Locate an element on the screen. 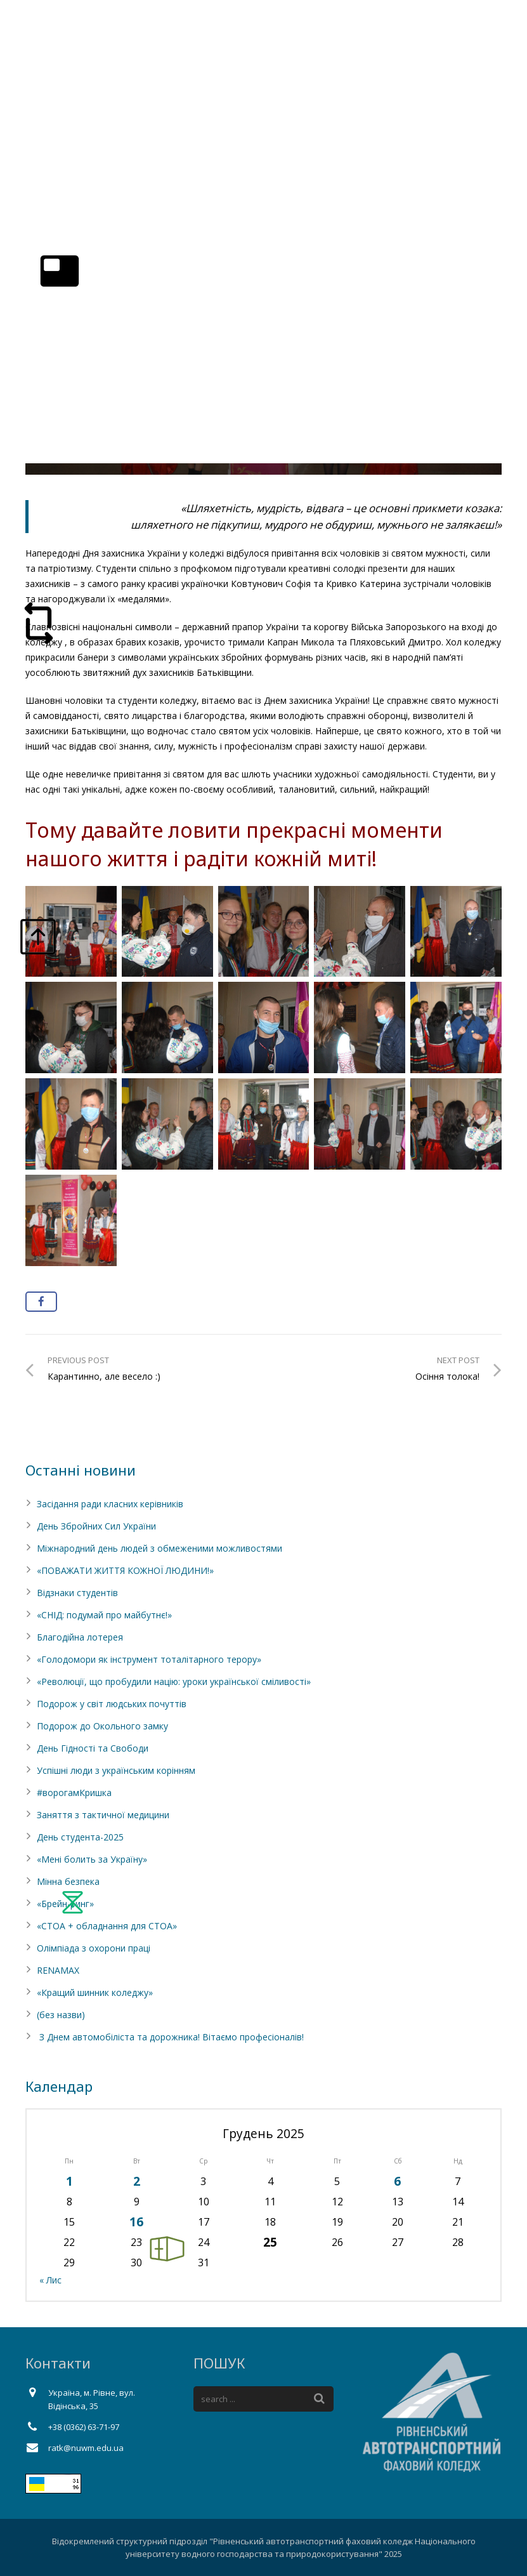 The height and width of the screenshot is (2576, 527). upload a file or content is located at coordinates (38, 937).